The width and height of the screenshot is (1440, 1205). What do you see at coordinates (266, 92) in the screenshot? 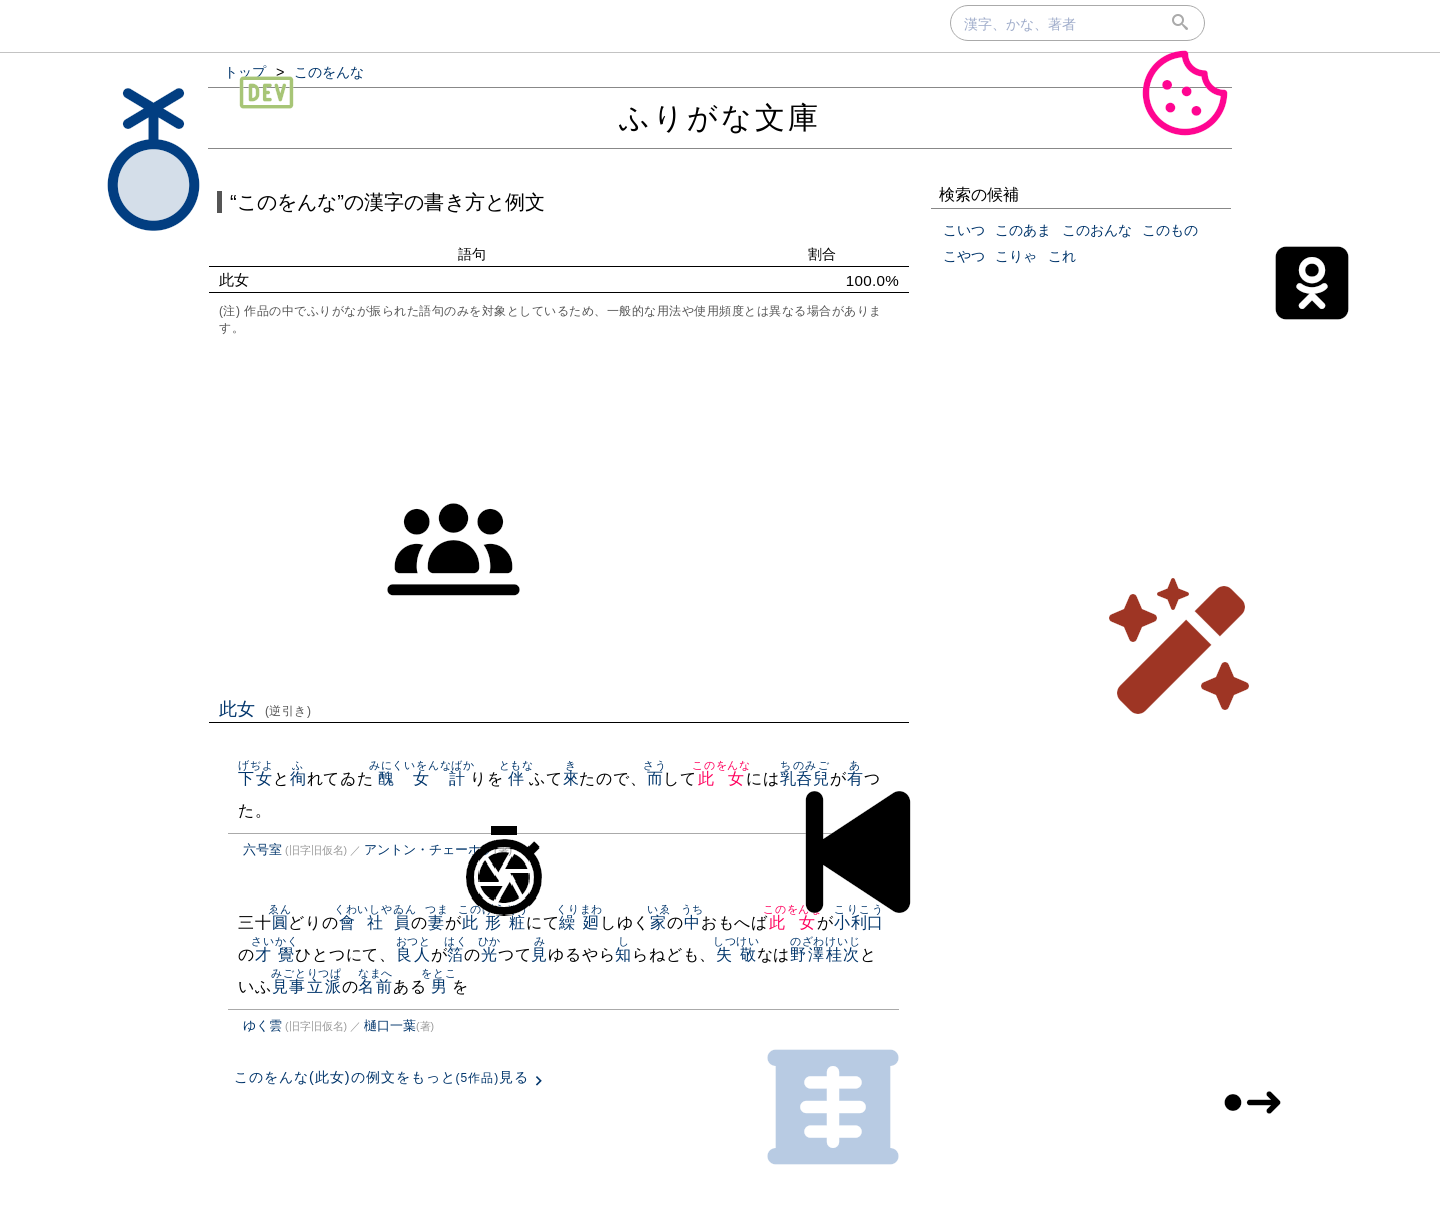
I see `visit dev.to developer community` at bounding box center [266, 92].